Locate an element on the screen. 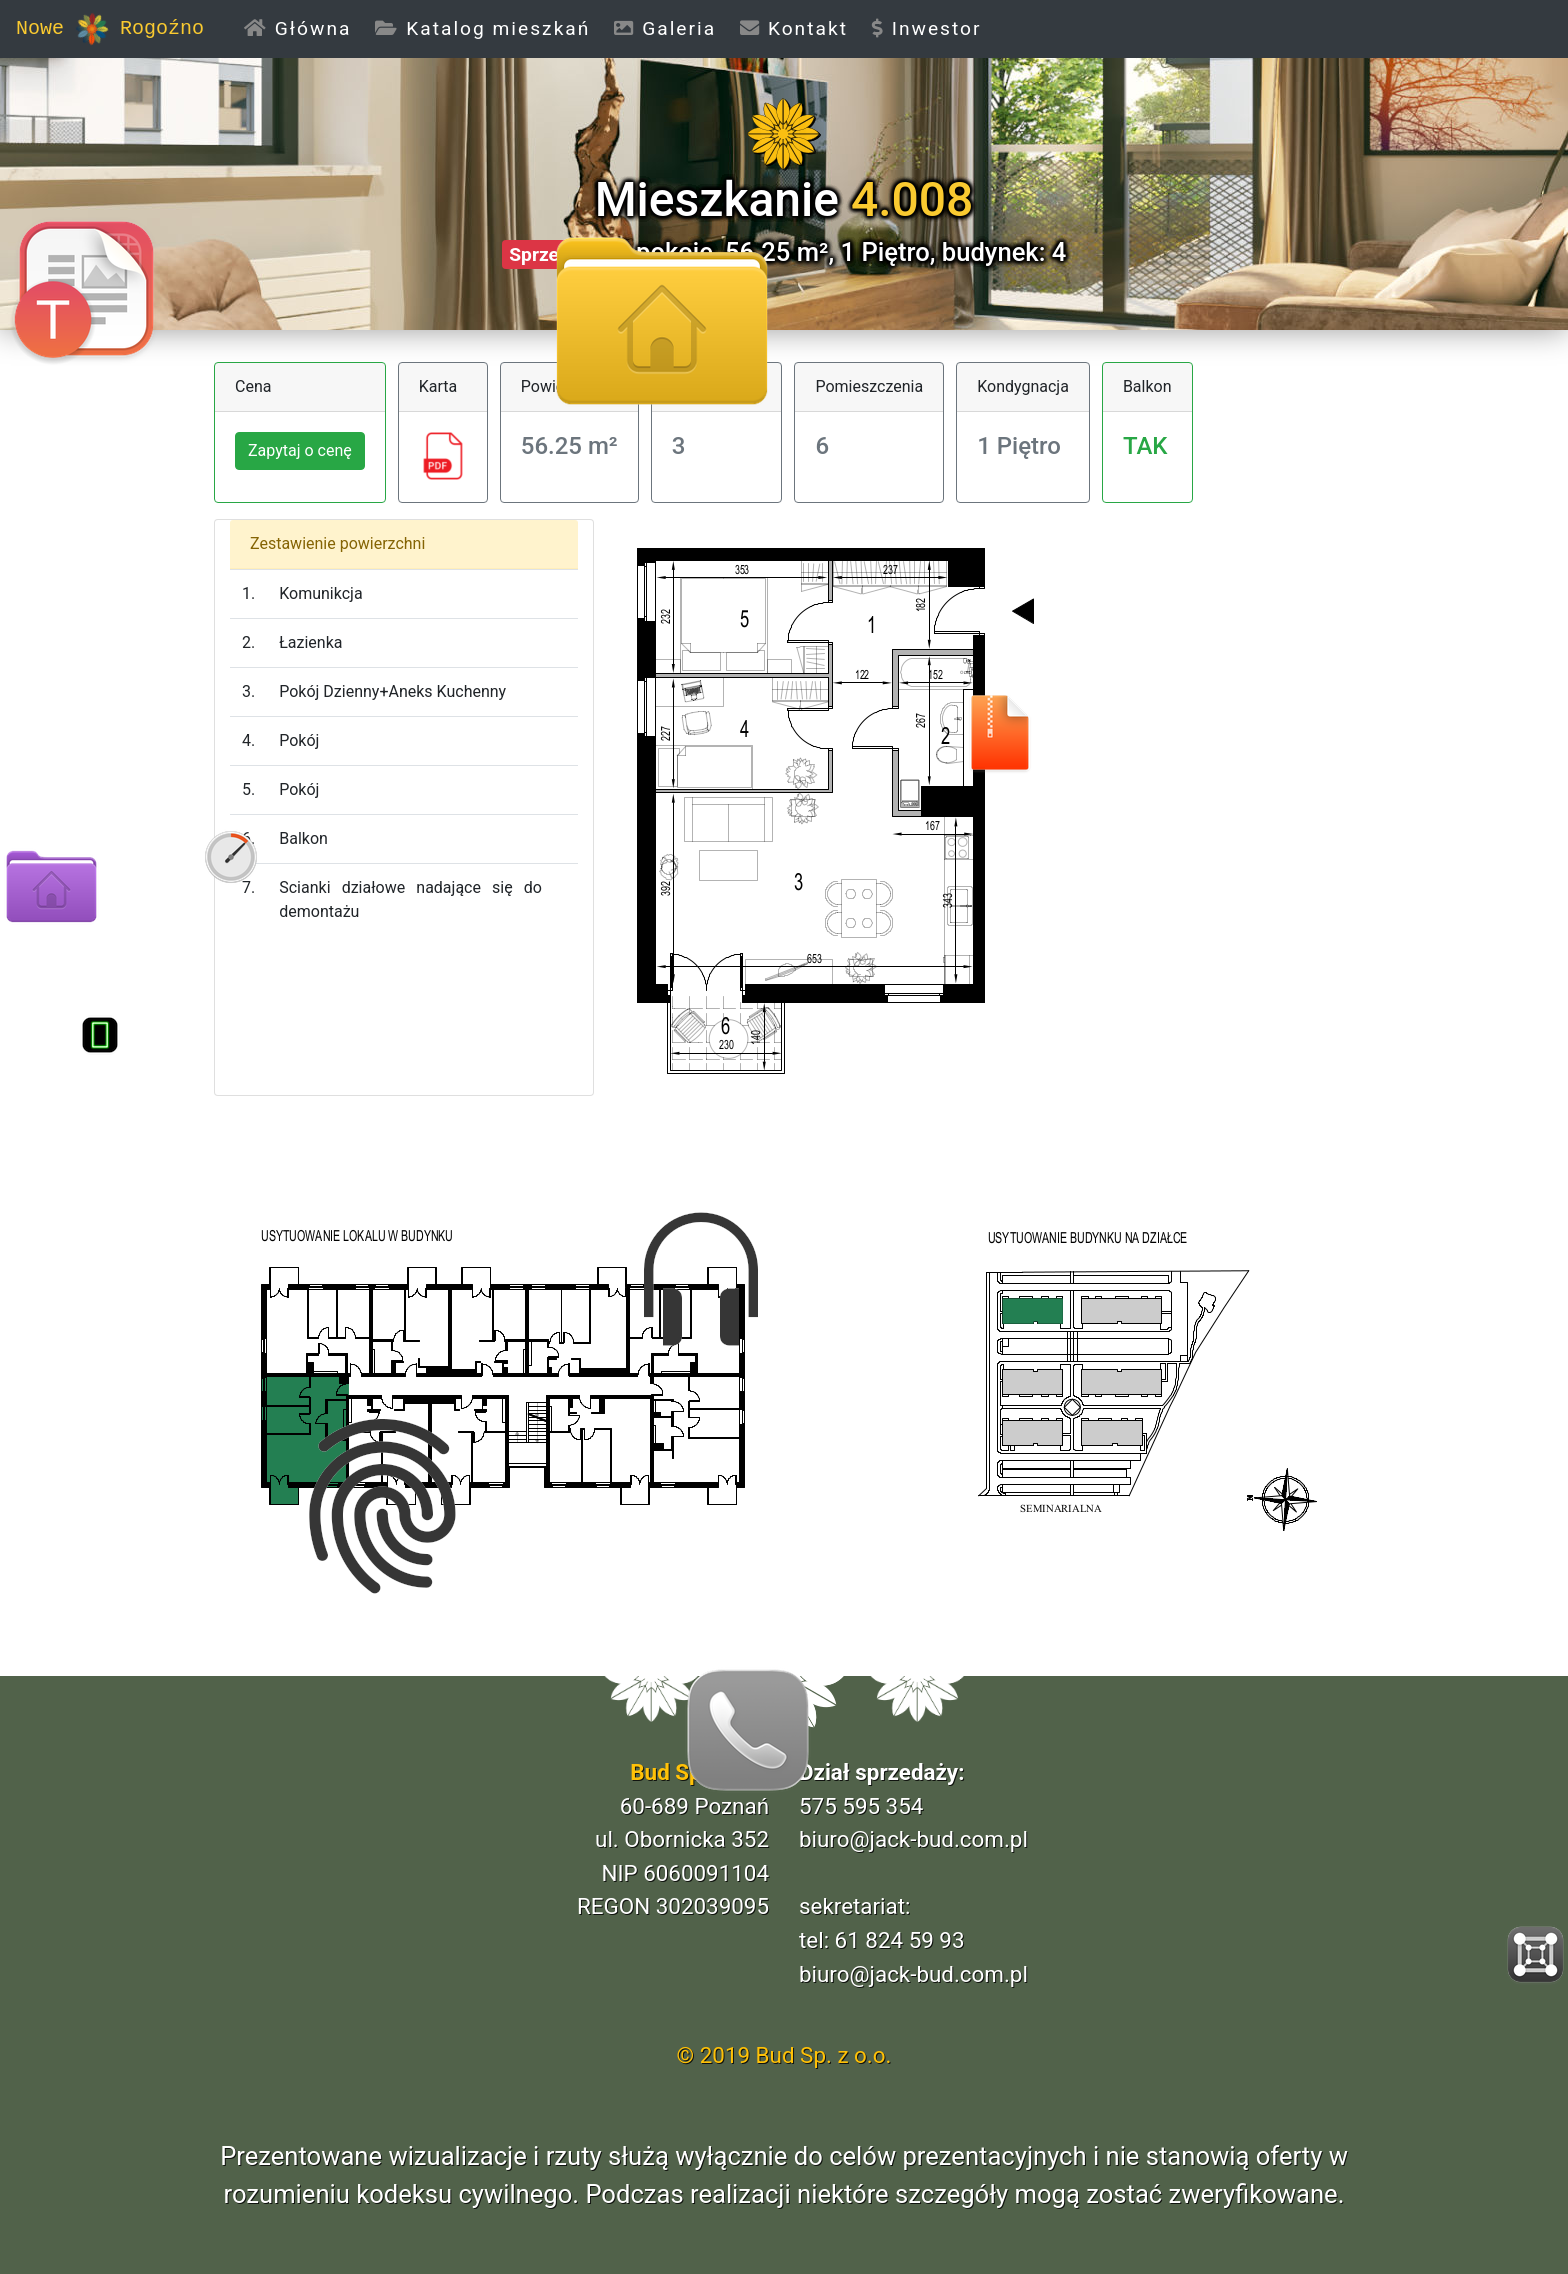 The image size is (1568, 2274). open the phone app to make a call is located at coordinates (748, 1730).